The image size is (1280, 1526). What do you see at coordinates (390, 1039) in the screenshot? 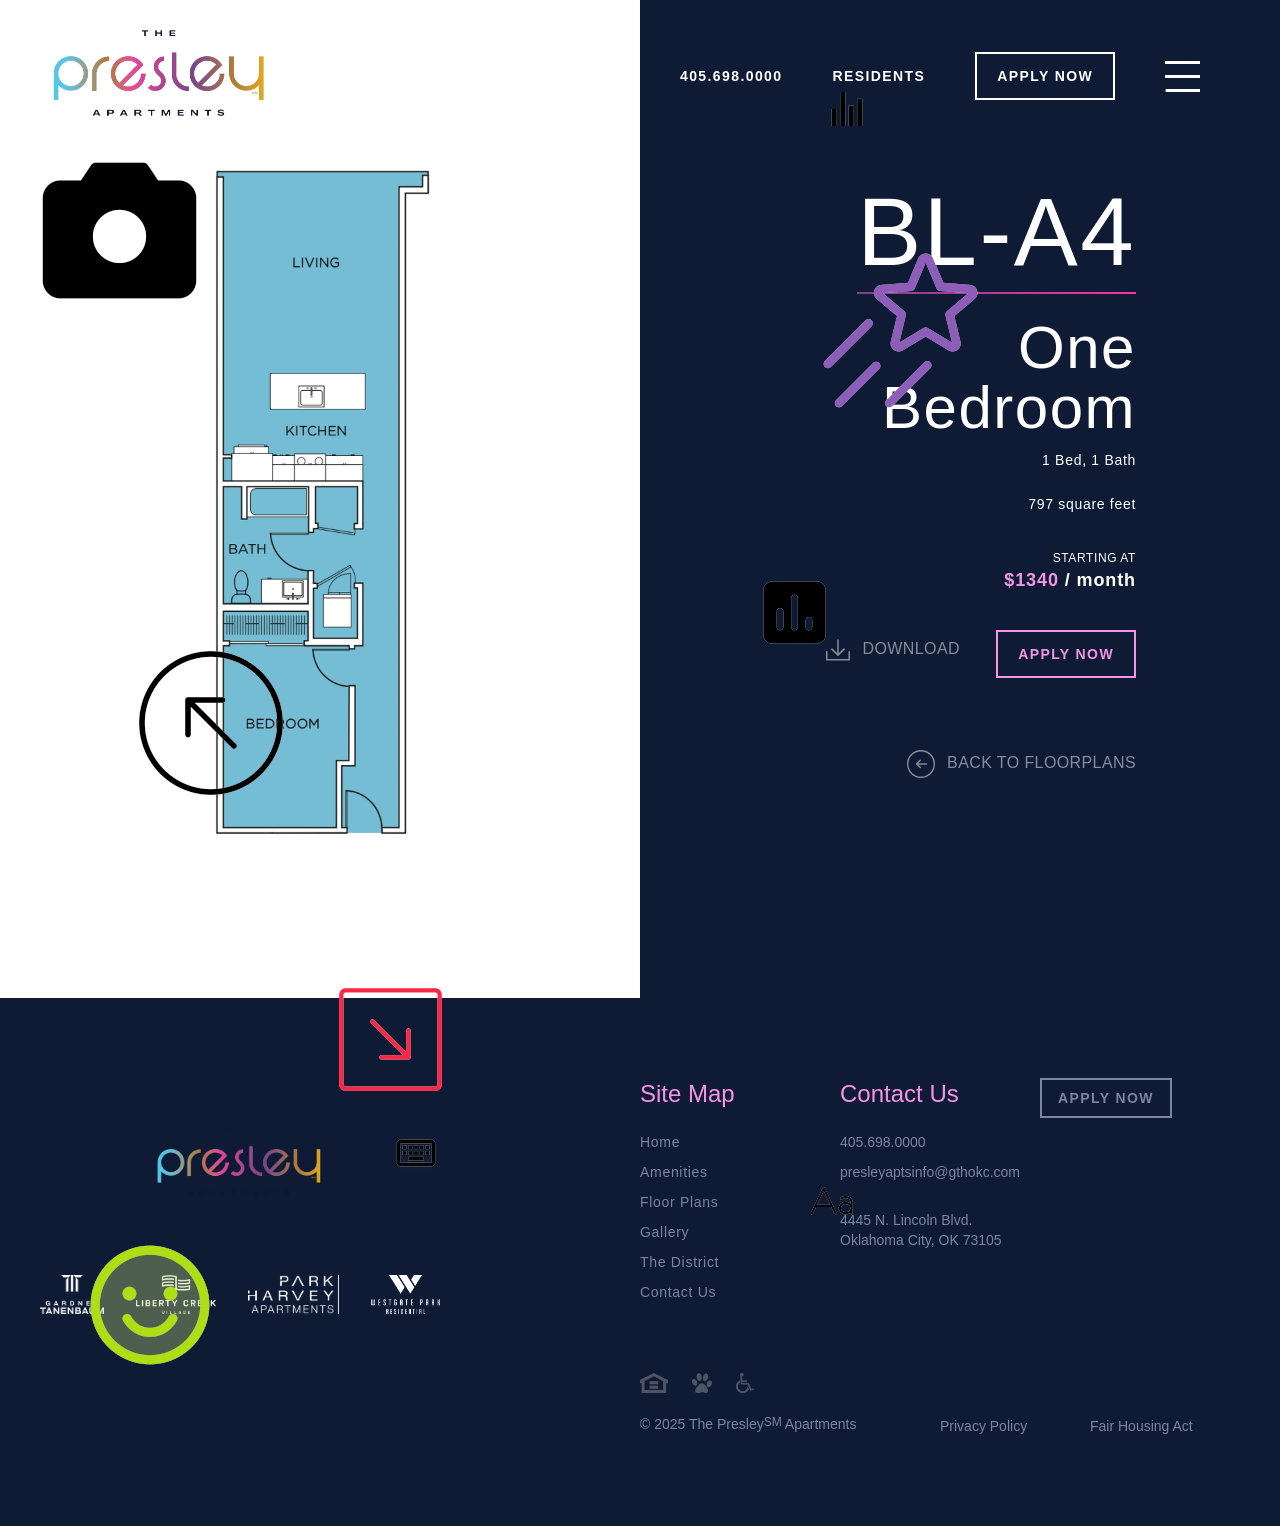
I see `navigate to bottom-right corner` at bounding box center [390, 1039].